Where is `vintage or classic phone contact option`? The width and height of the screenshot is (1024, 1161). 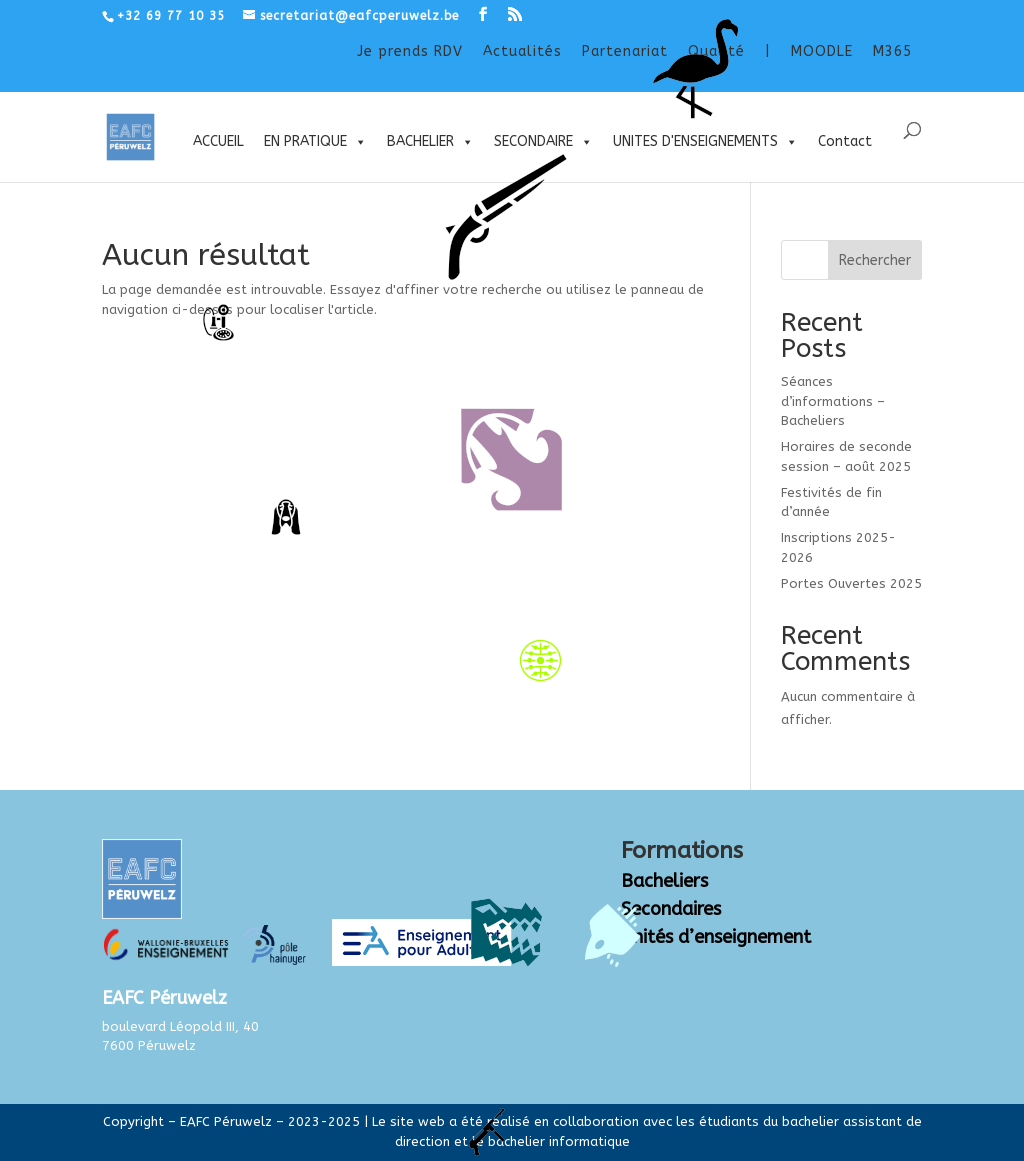 vintage or classic phone contact option is located at coordinates (218, 322).